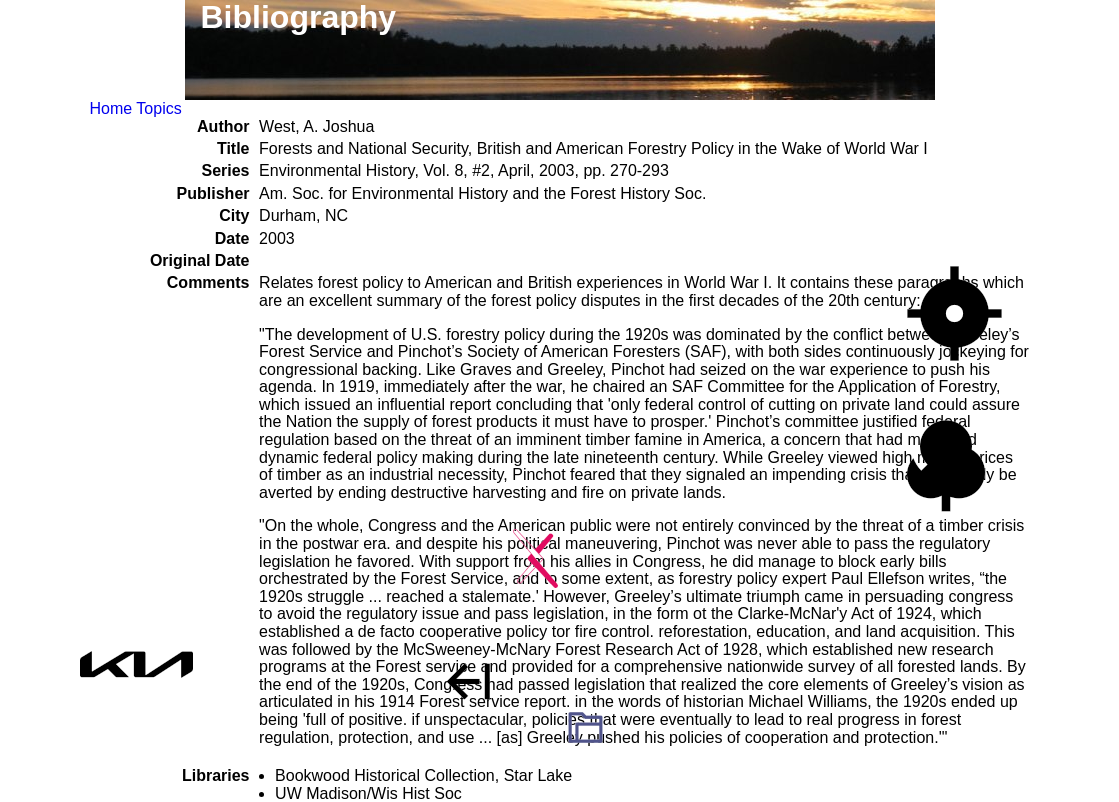 The width and height of the screenshot is (1119, 802). I want to click on Kia brand logo, so click(136, 664).